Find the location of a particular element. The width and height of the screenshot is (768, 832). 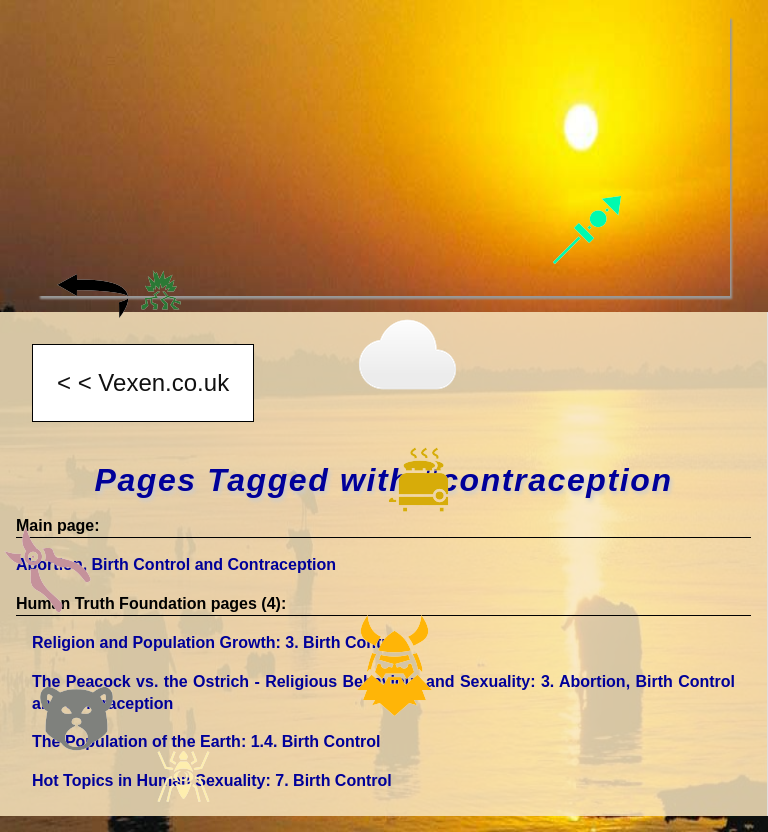

access gardening or pruning tools is located at coordinates (47, 569).